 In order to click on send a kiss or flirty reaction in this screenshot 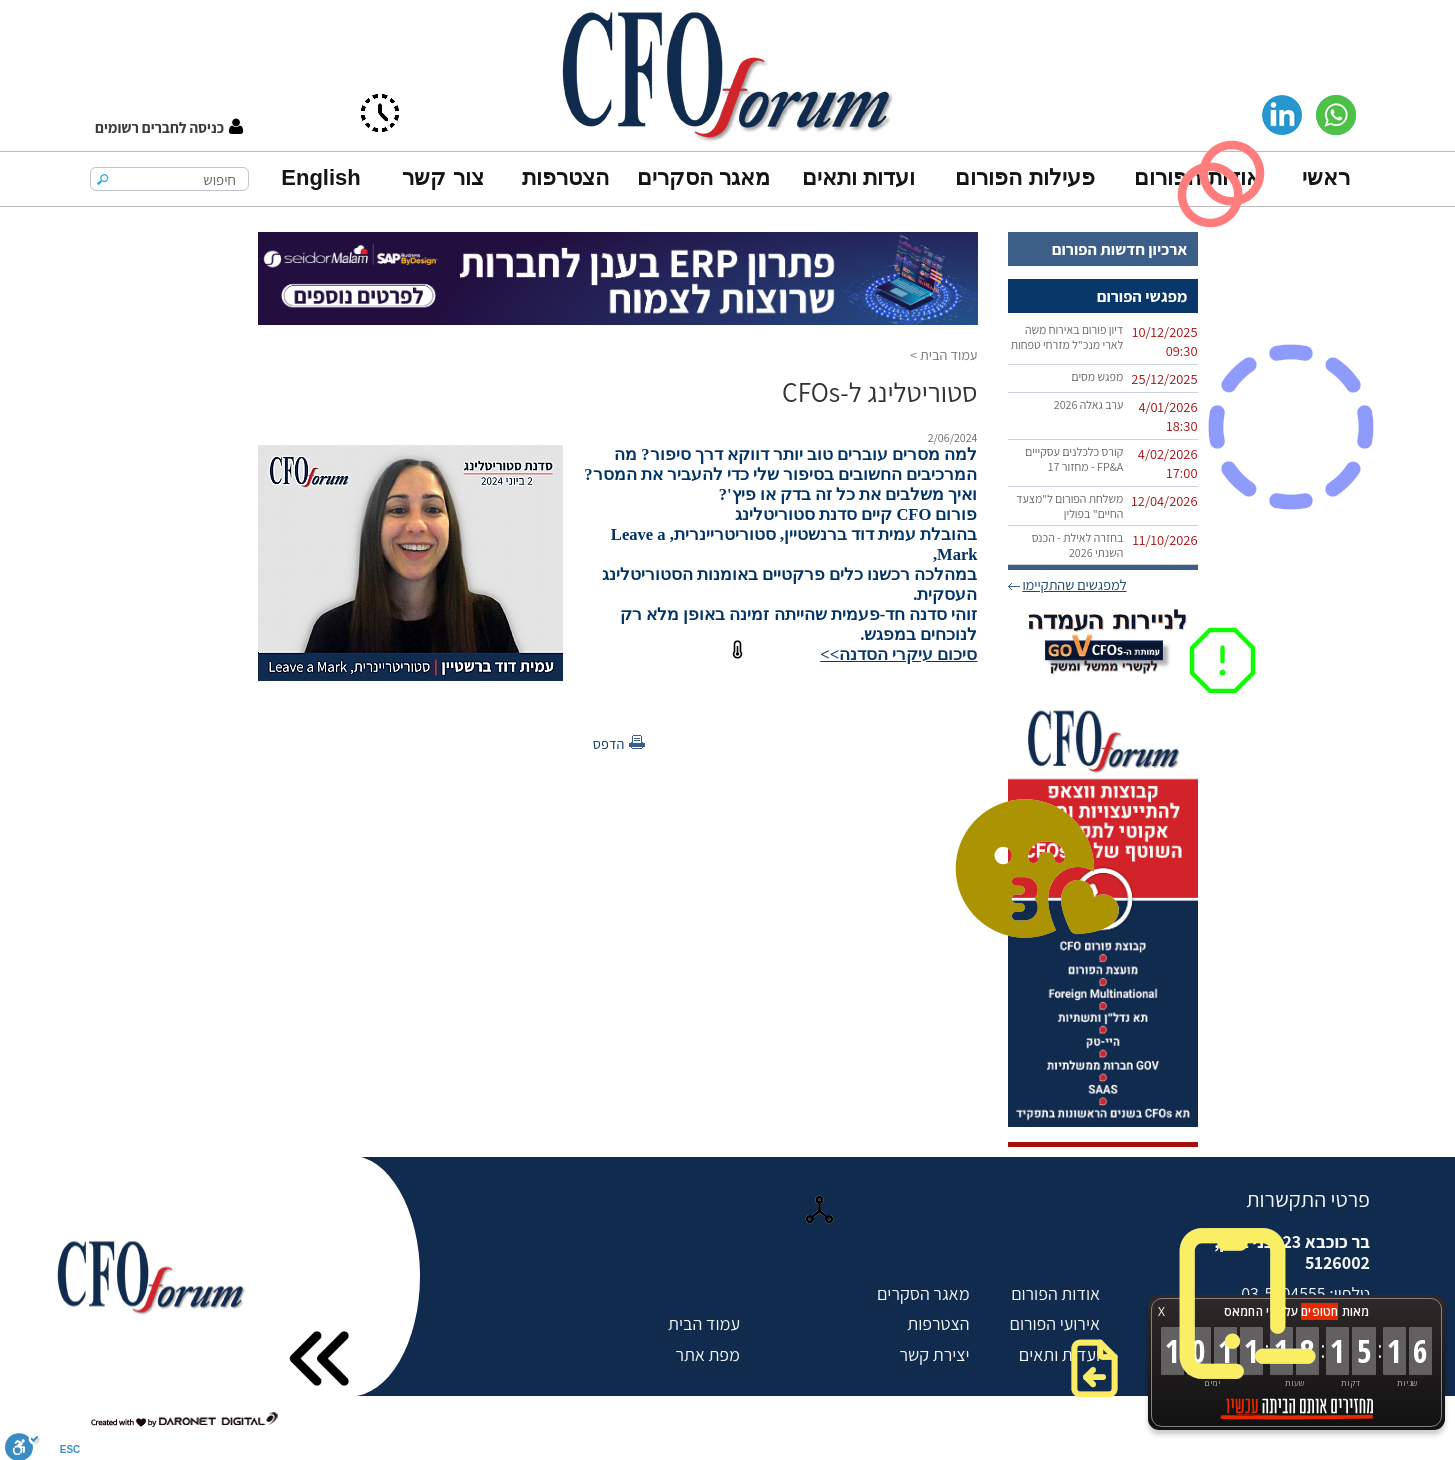, I will do `click(1033, 868)`.